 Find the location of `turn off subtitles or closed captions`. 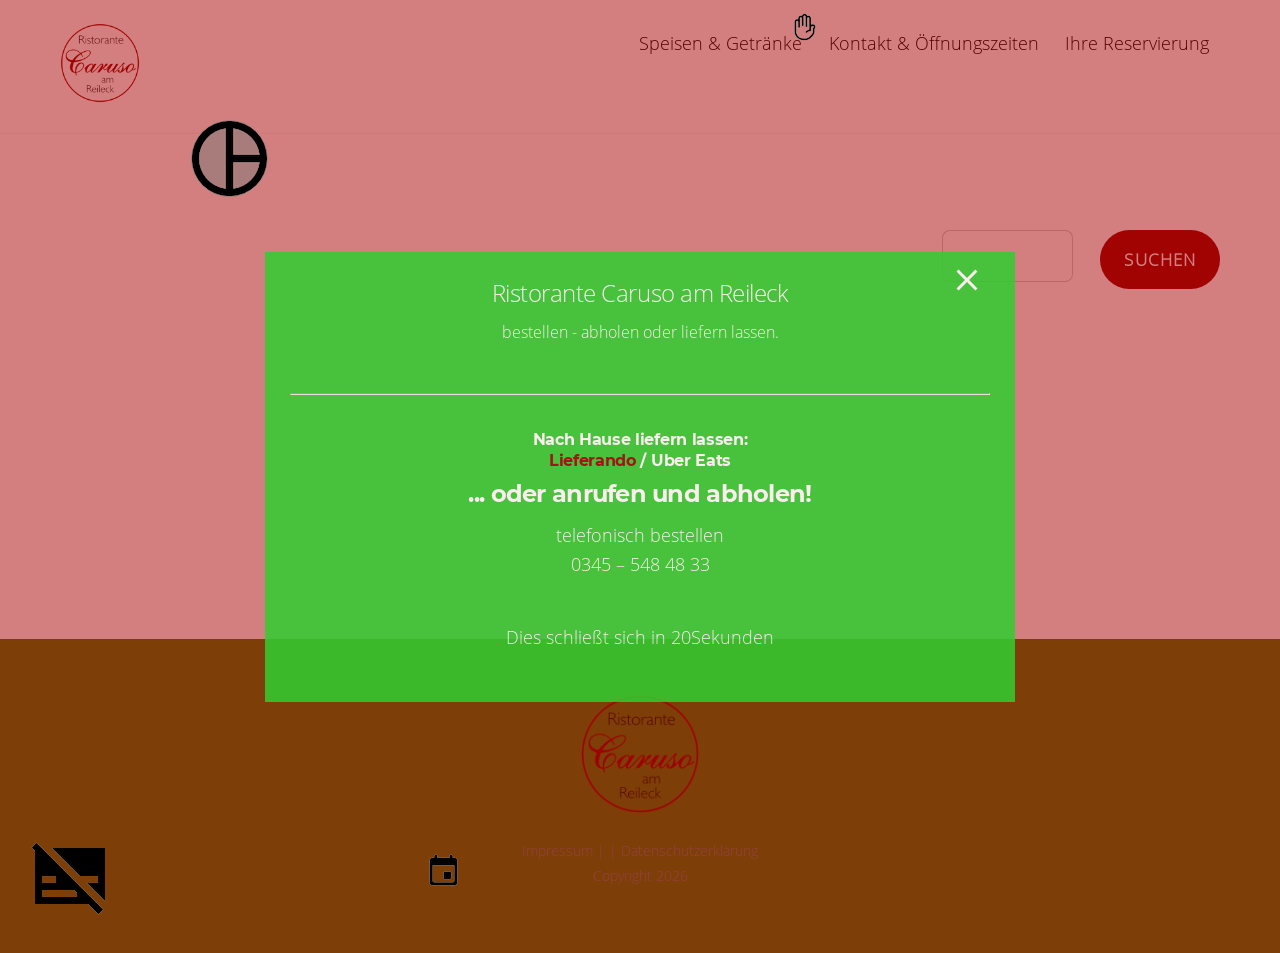

turn off subtitles or closed captions is located at coordinates (70, 876).